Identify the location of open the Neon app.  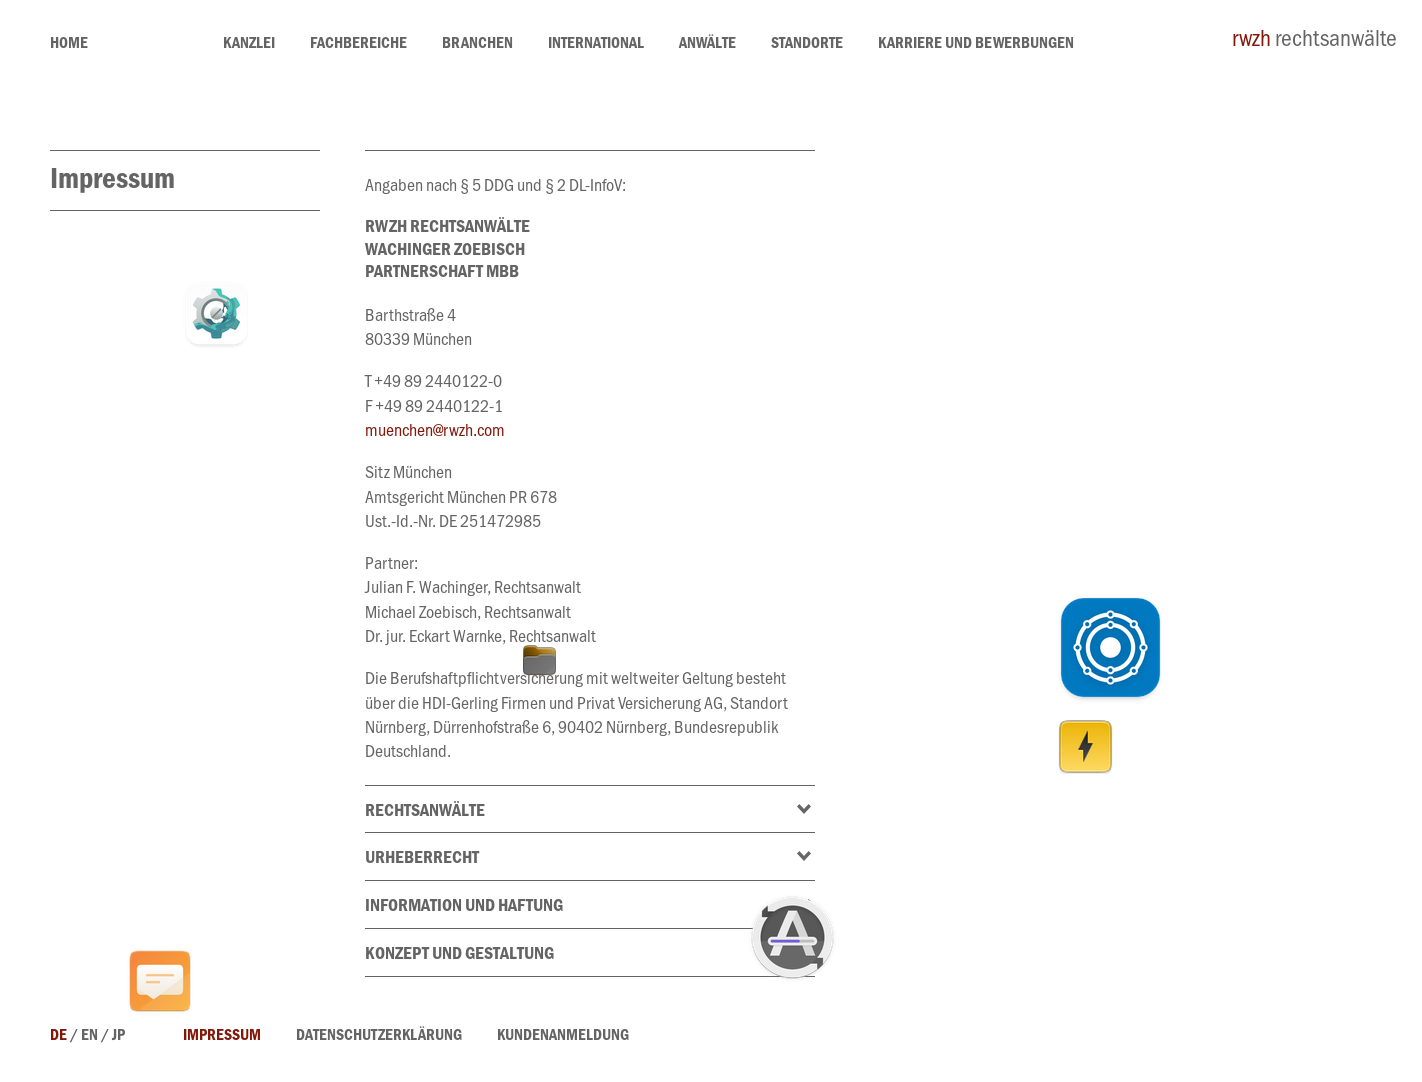
(1110, 647).